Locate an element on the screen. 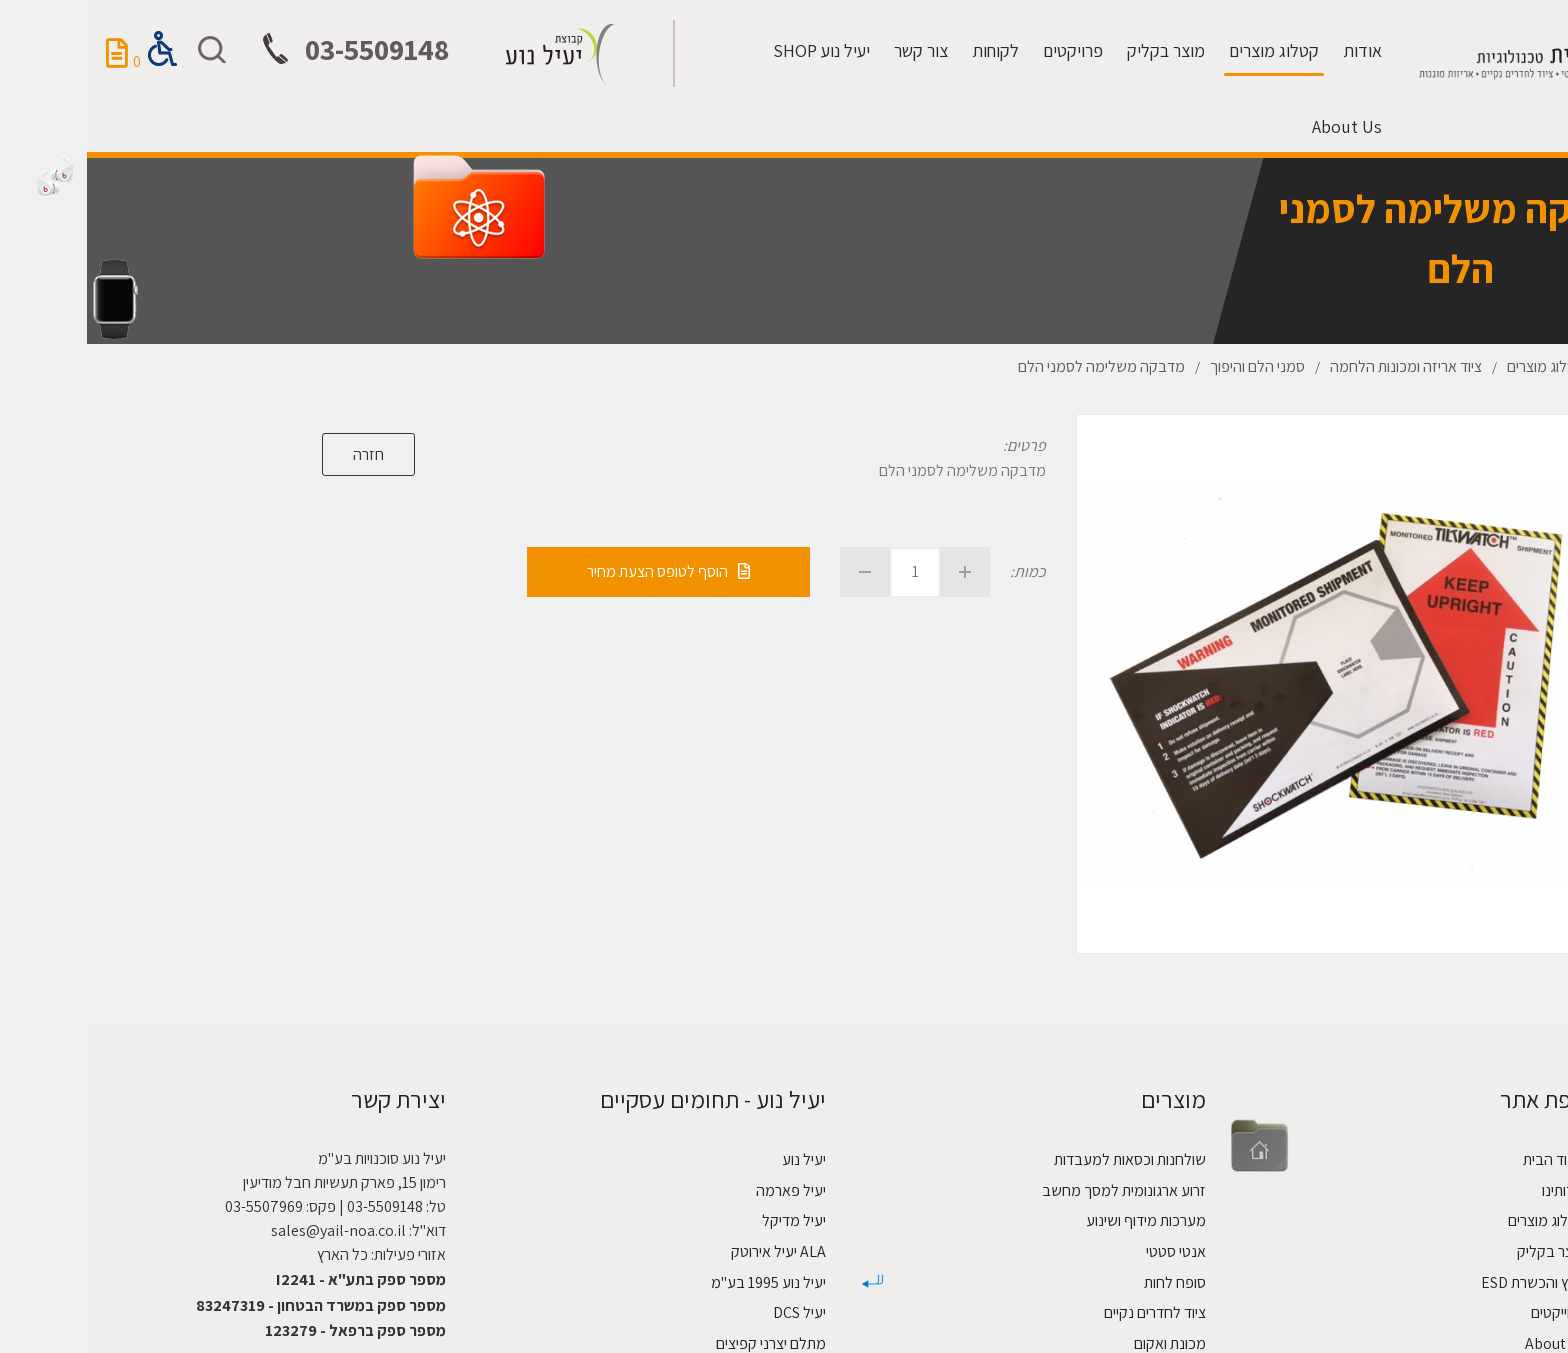 The width and height of the screenshot is (1568, 1353). open physics course materials folder is located at coordinates (478, 210).